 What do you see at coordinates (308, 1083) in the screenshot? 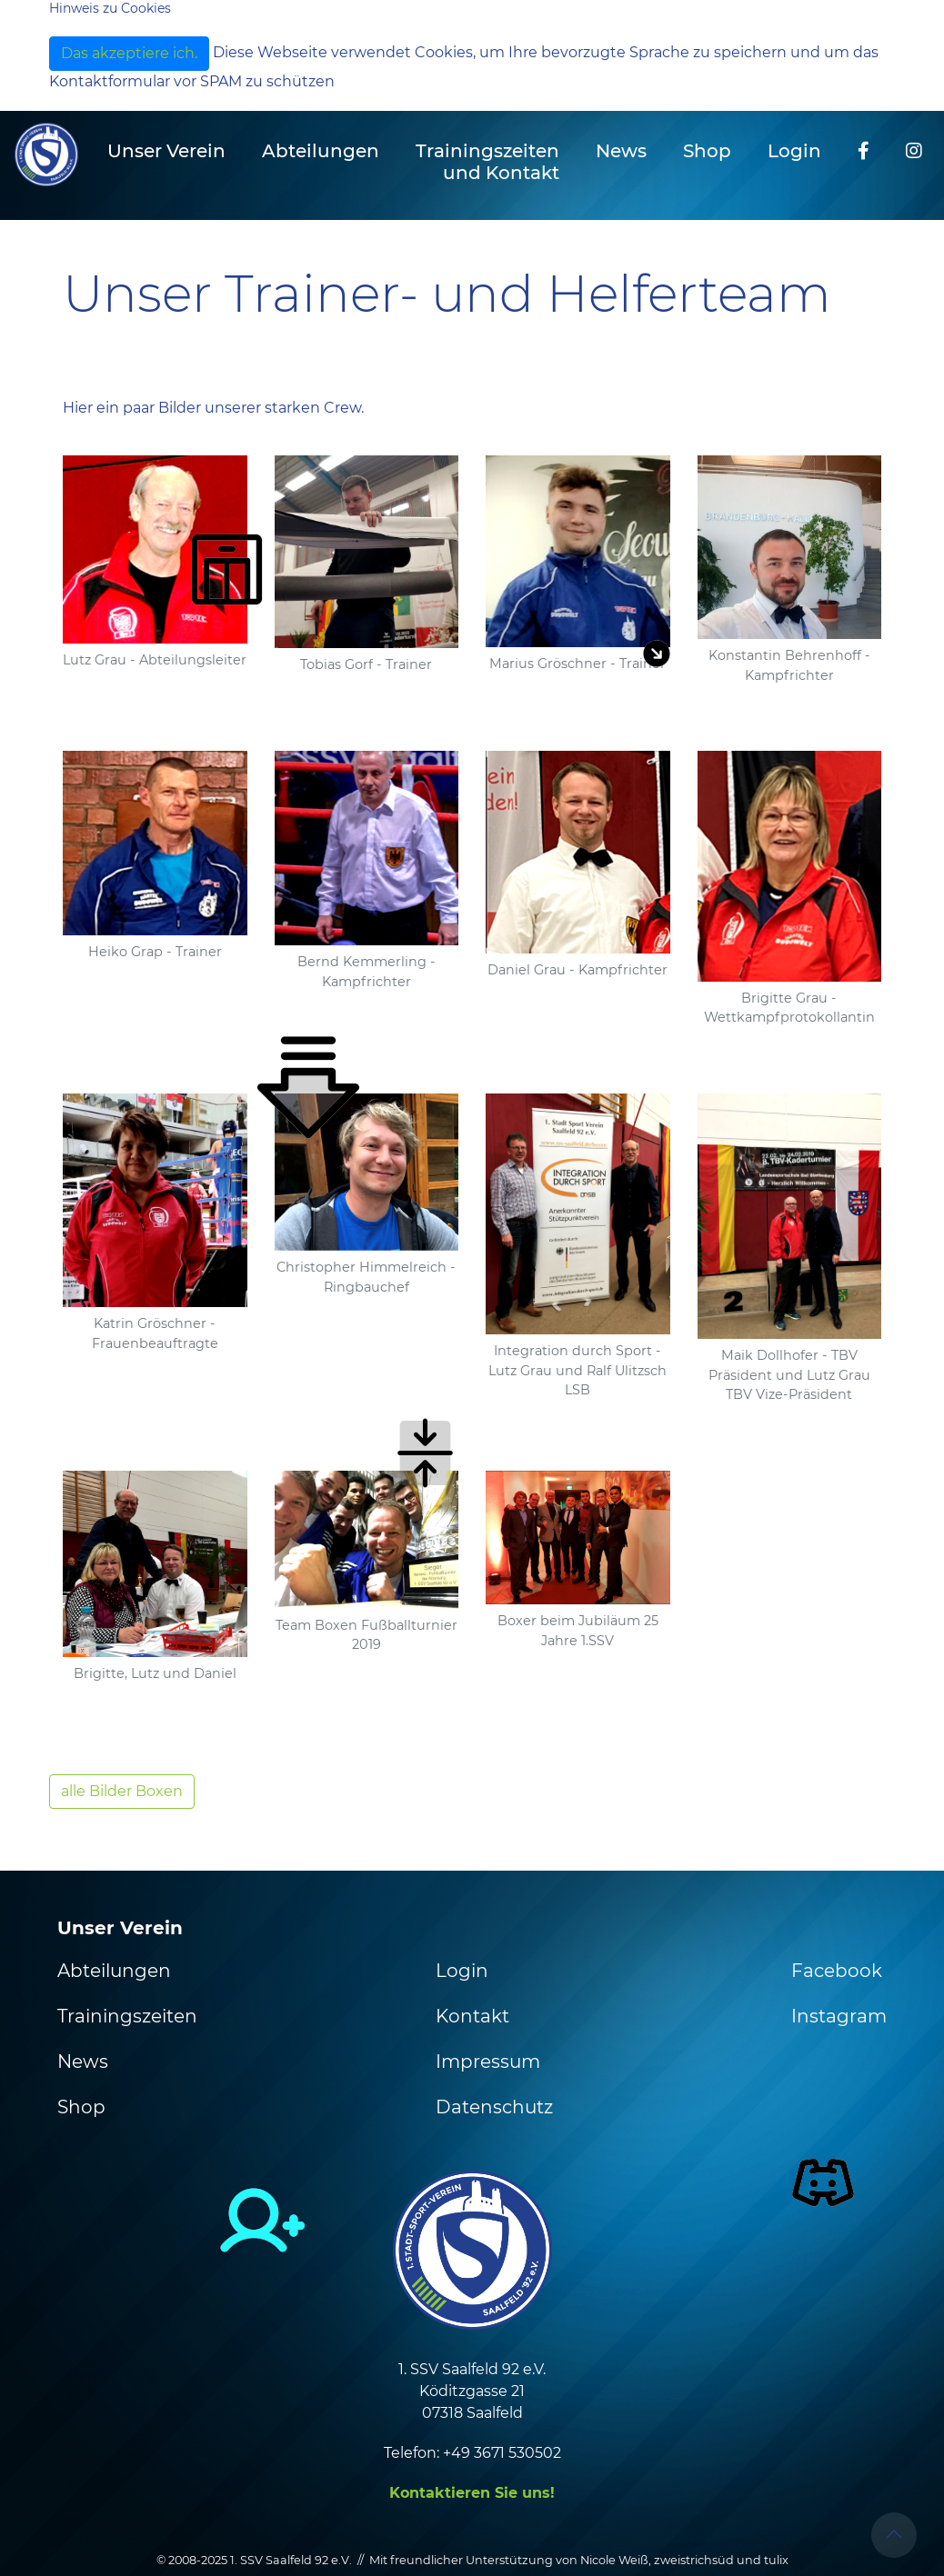
I see `download file or content` at bounding box center [308, 1083].